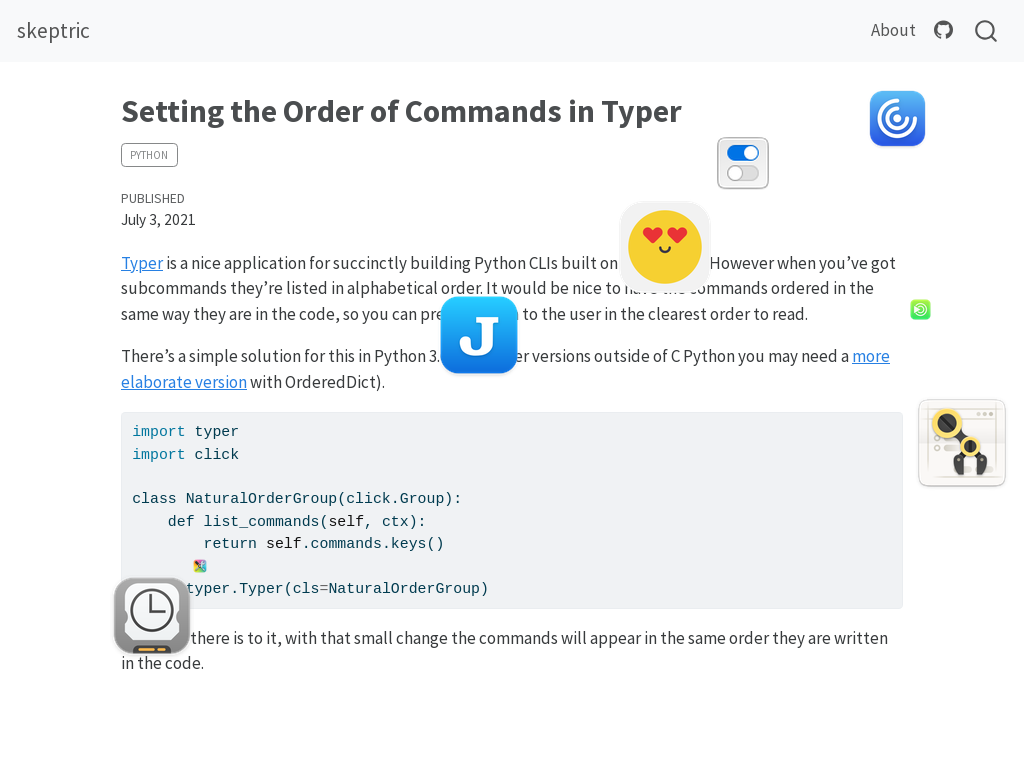 Image resolution: width=1024 pixels, height=771 pixels. What do you see at coordinates (743, 163) in the screenshot?
I see `open gnome tweaks to customize desktop settings` at bounding box center [743, 163].